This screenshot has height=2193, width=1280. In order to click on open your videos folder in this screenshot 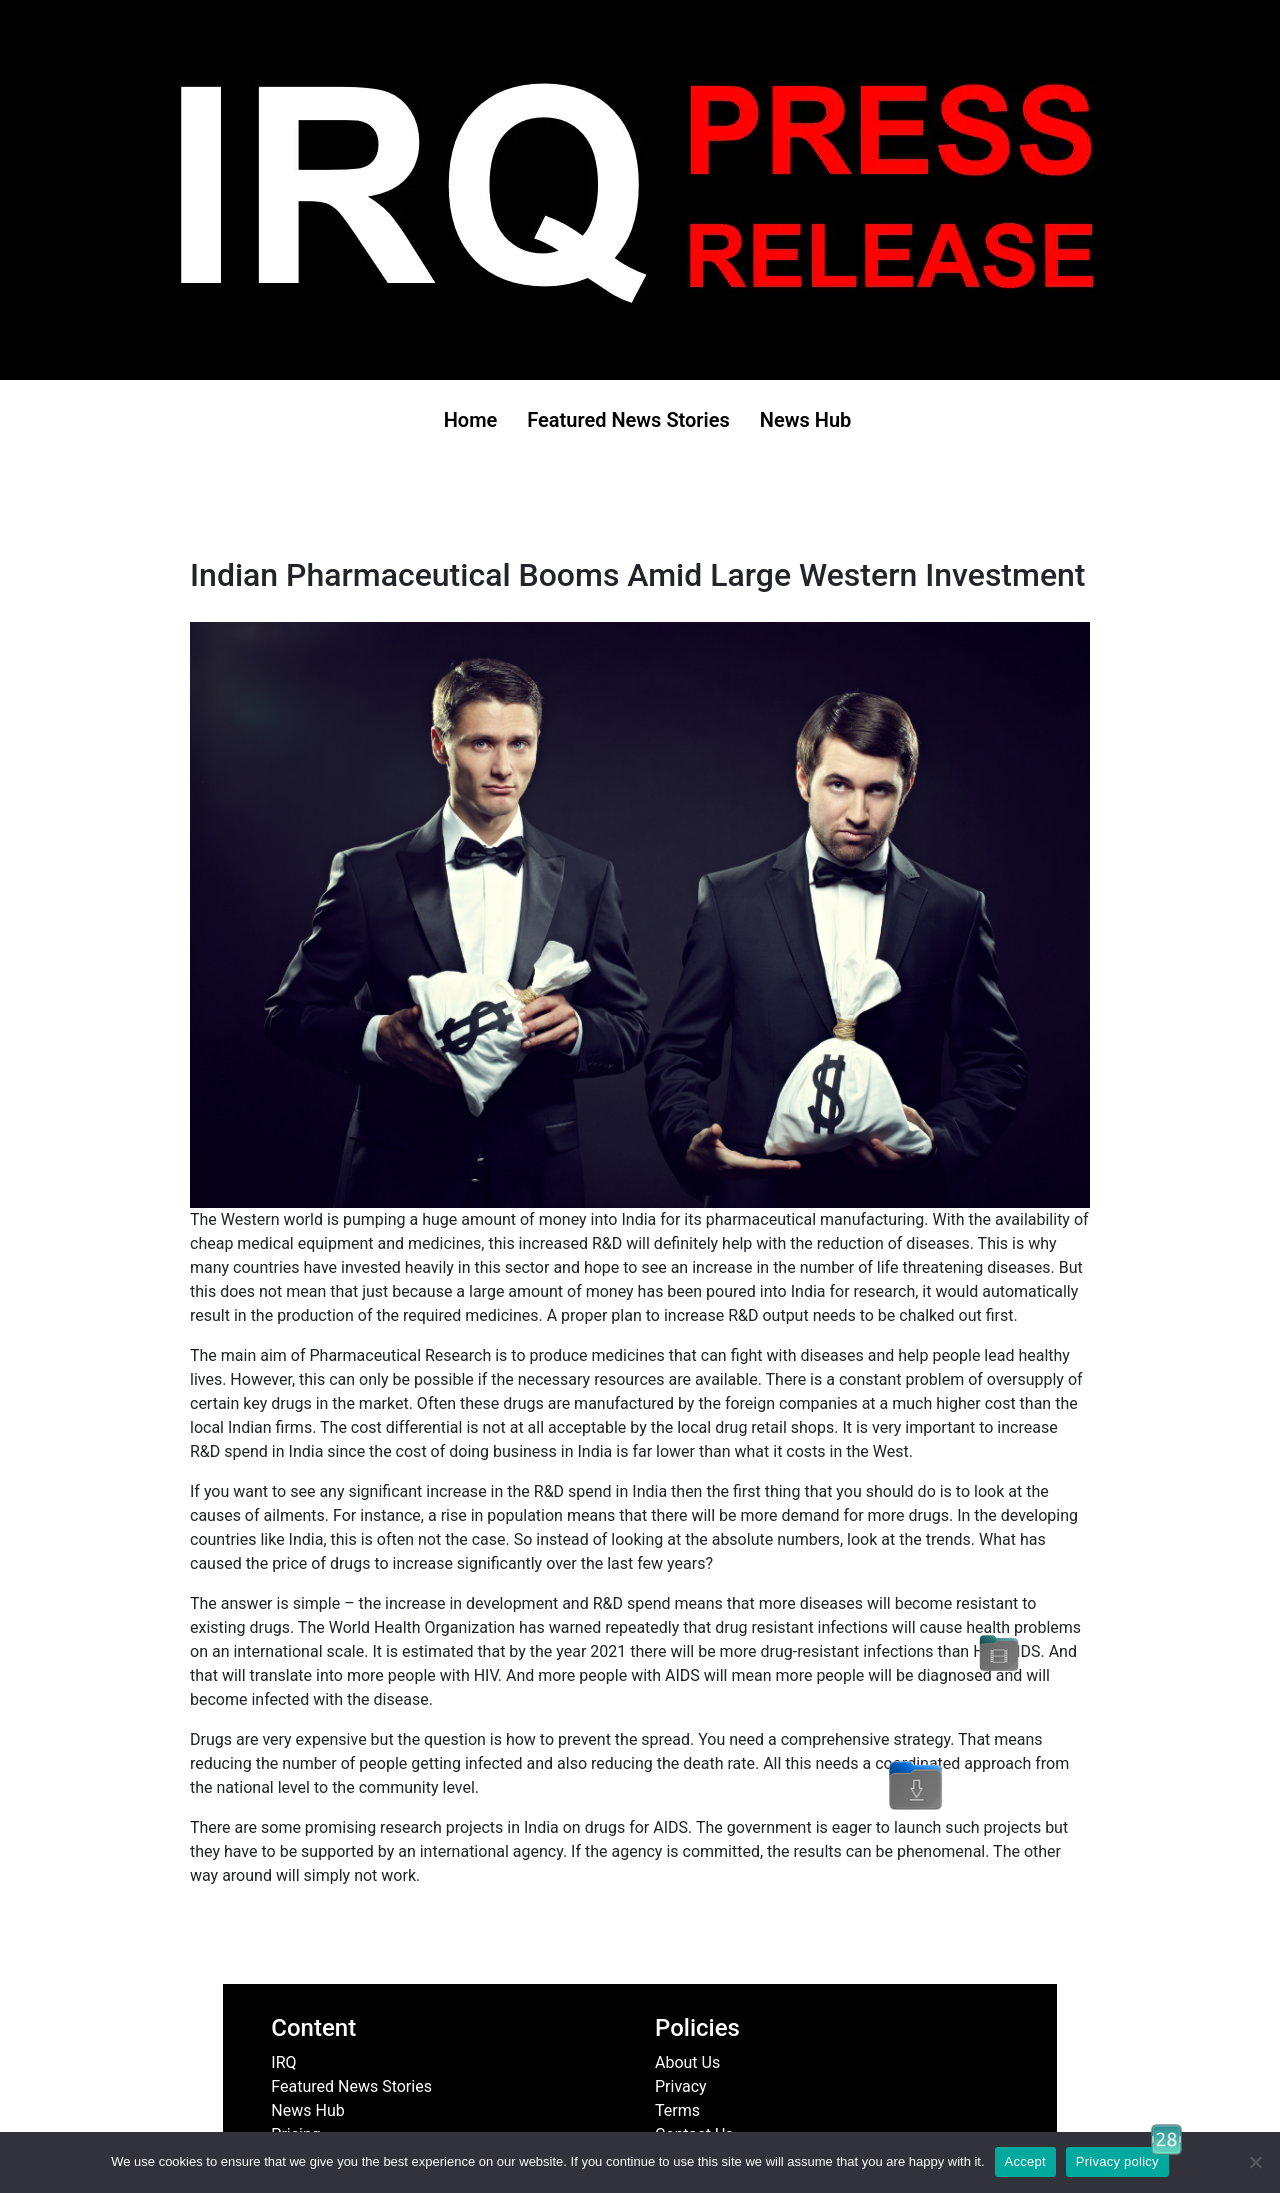, I will do `click(999, 1653)`.